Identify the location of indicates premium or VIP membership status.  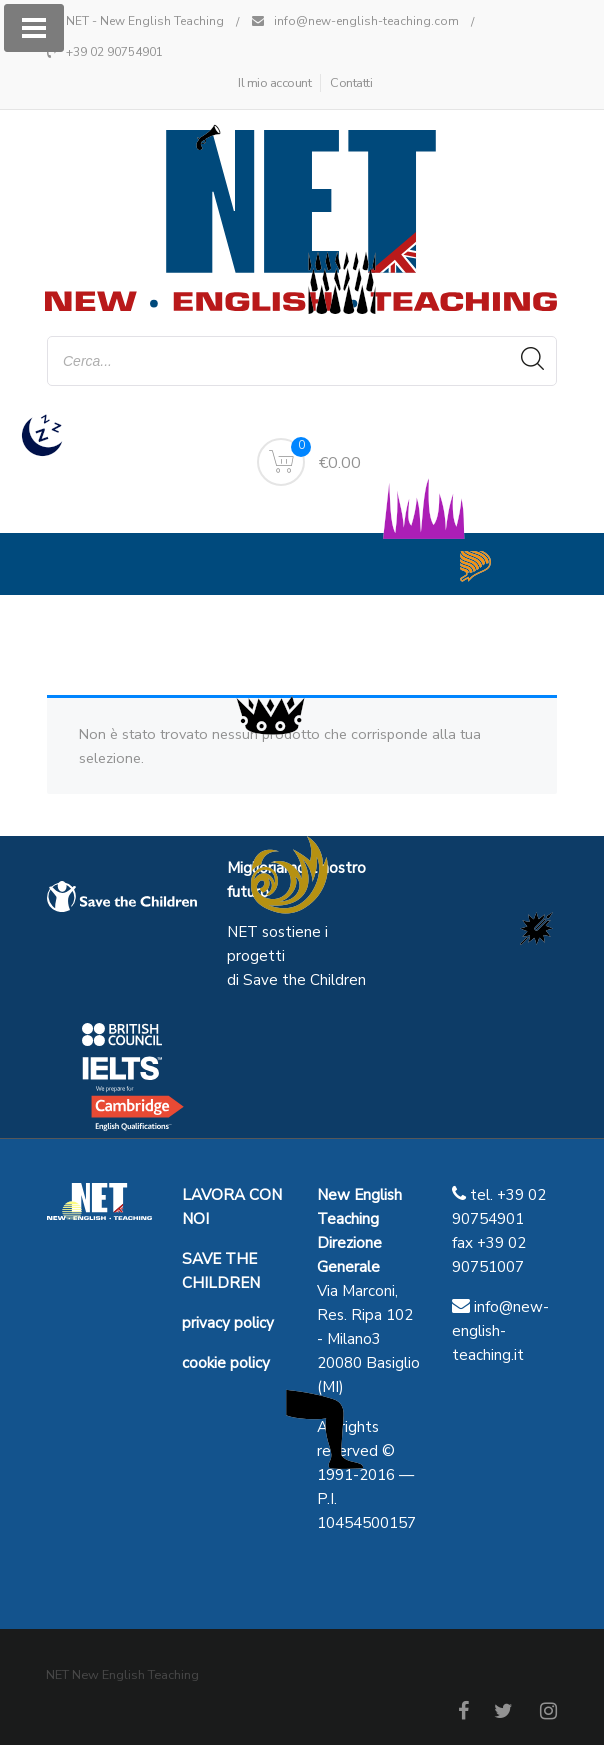
(270, 715).